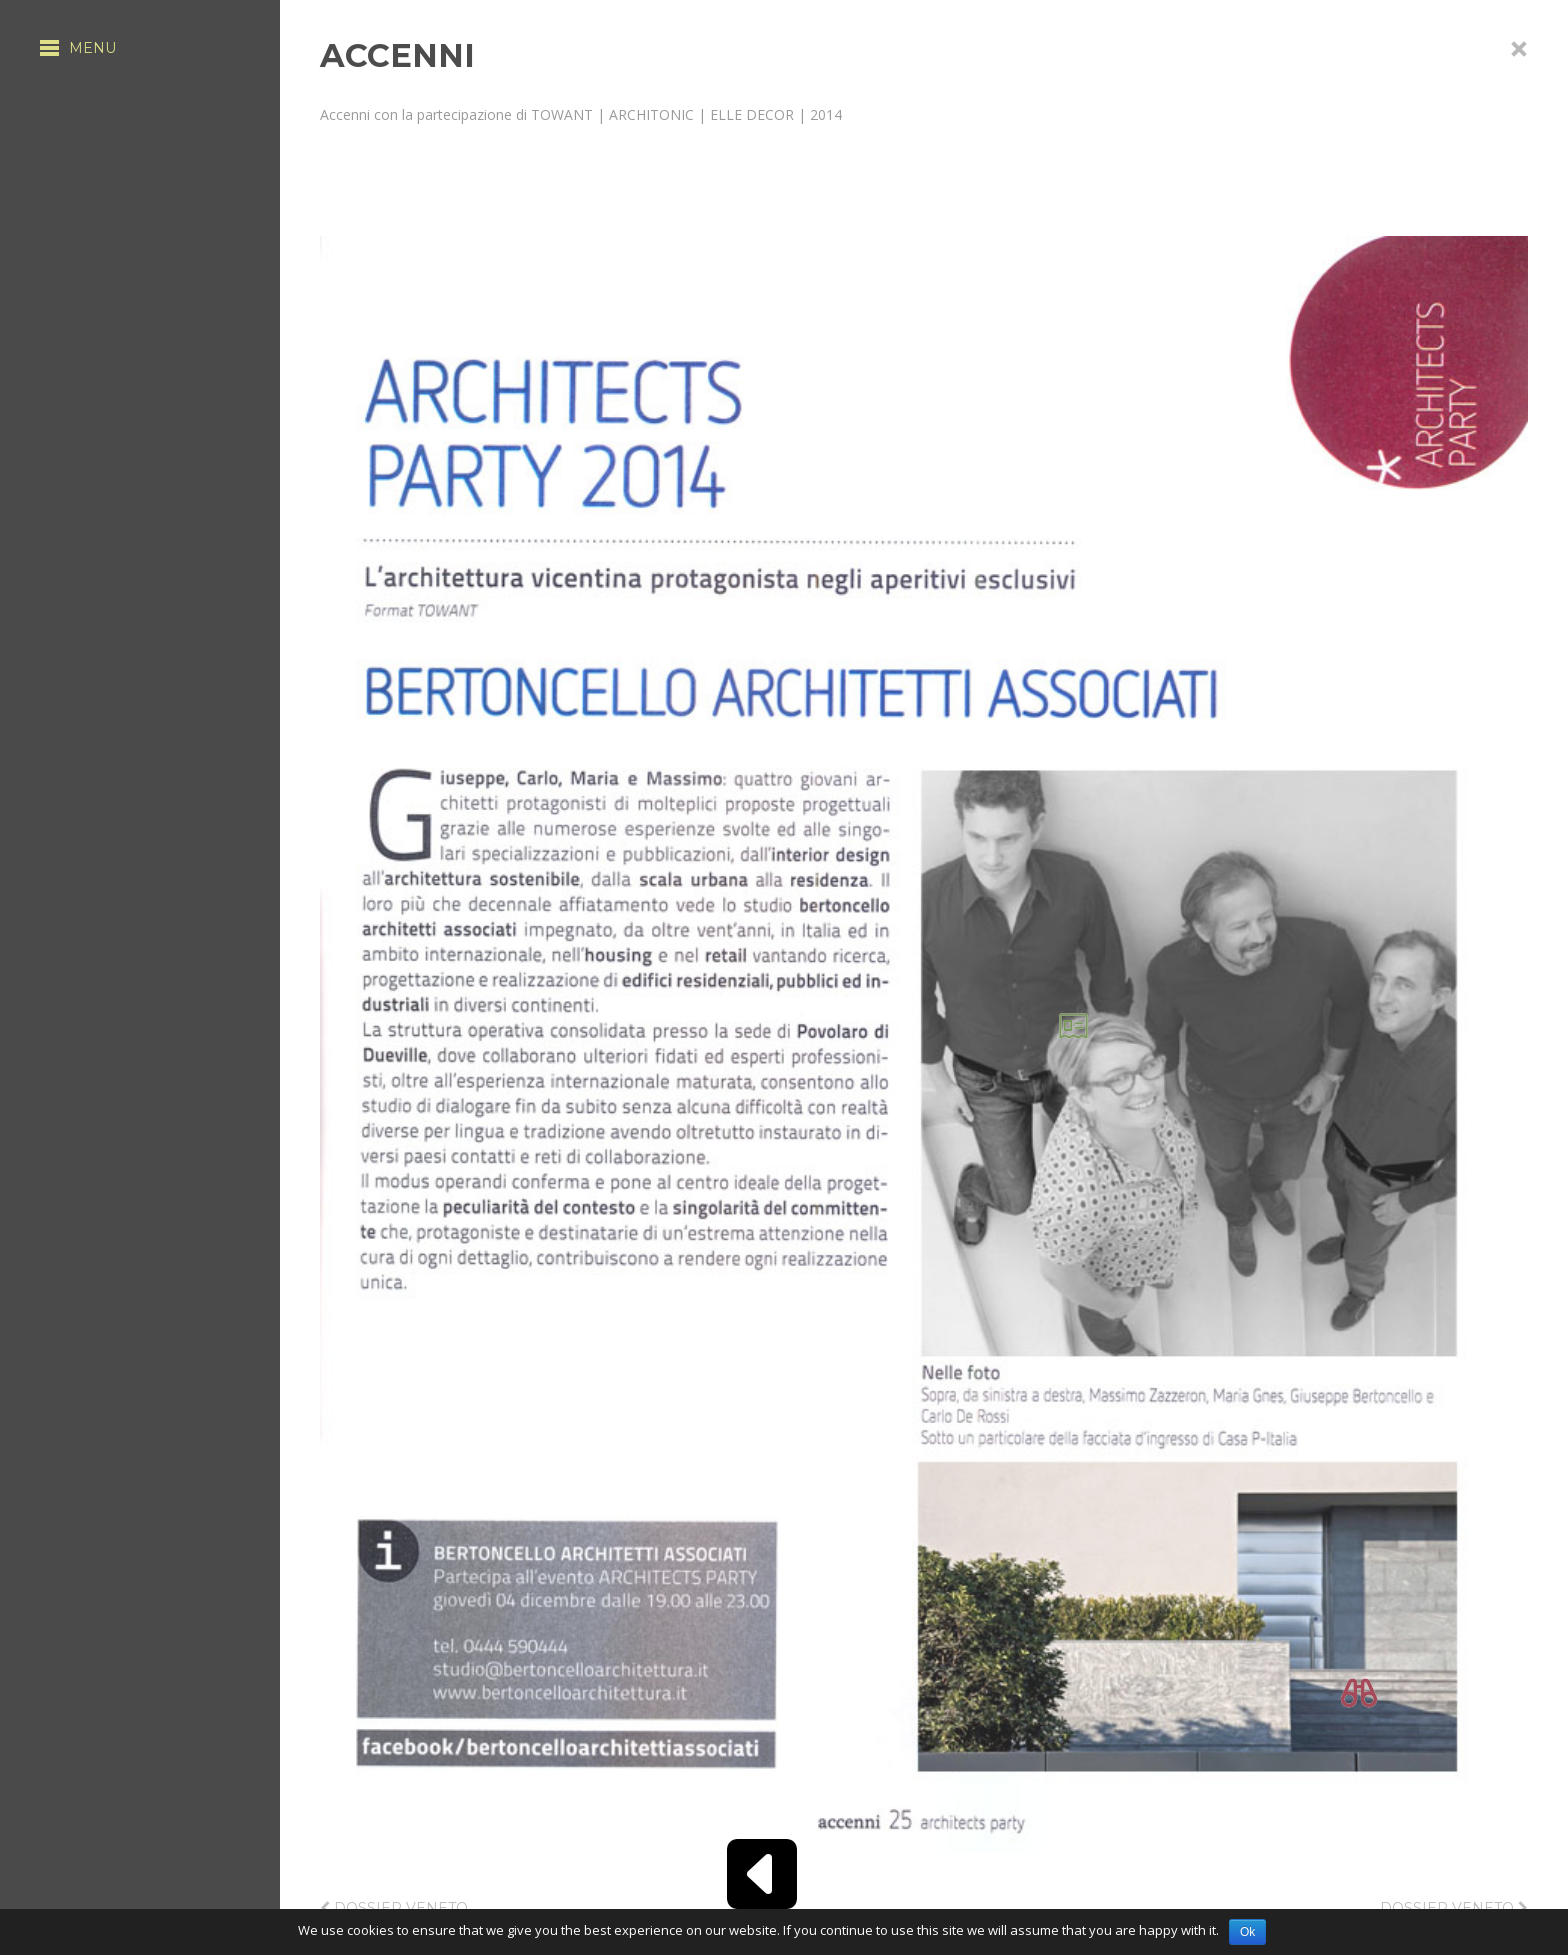 This screenshot has height=1955, width=1568. I want to click on navigate to the previous item or screen, so click(762, 1874).